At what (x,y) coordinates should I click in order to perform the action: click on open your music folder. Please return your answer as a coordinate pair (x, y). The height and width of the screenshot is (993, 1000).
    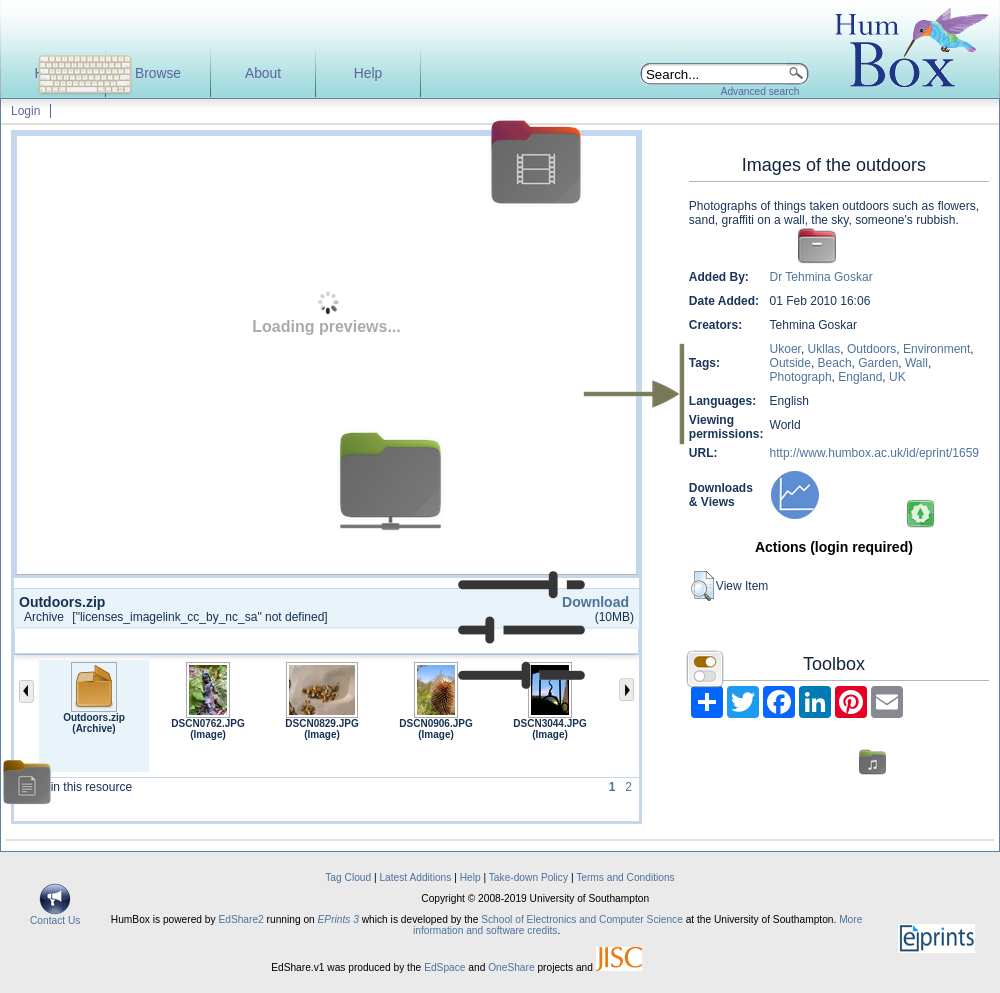
    Looking at the image, I should click on (872, 761).